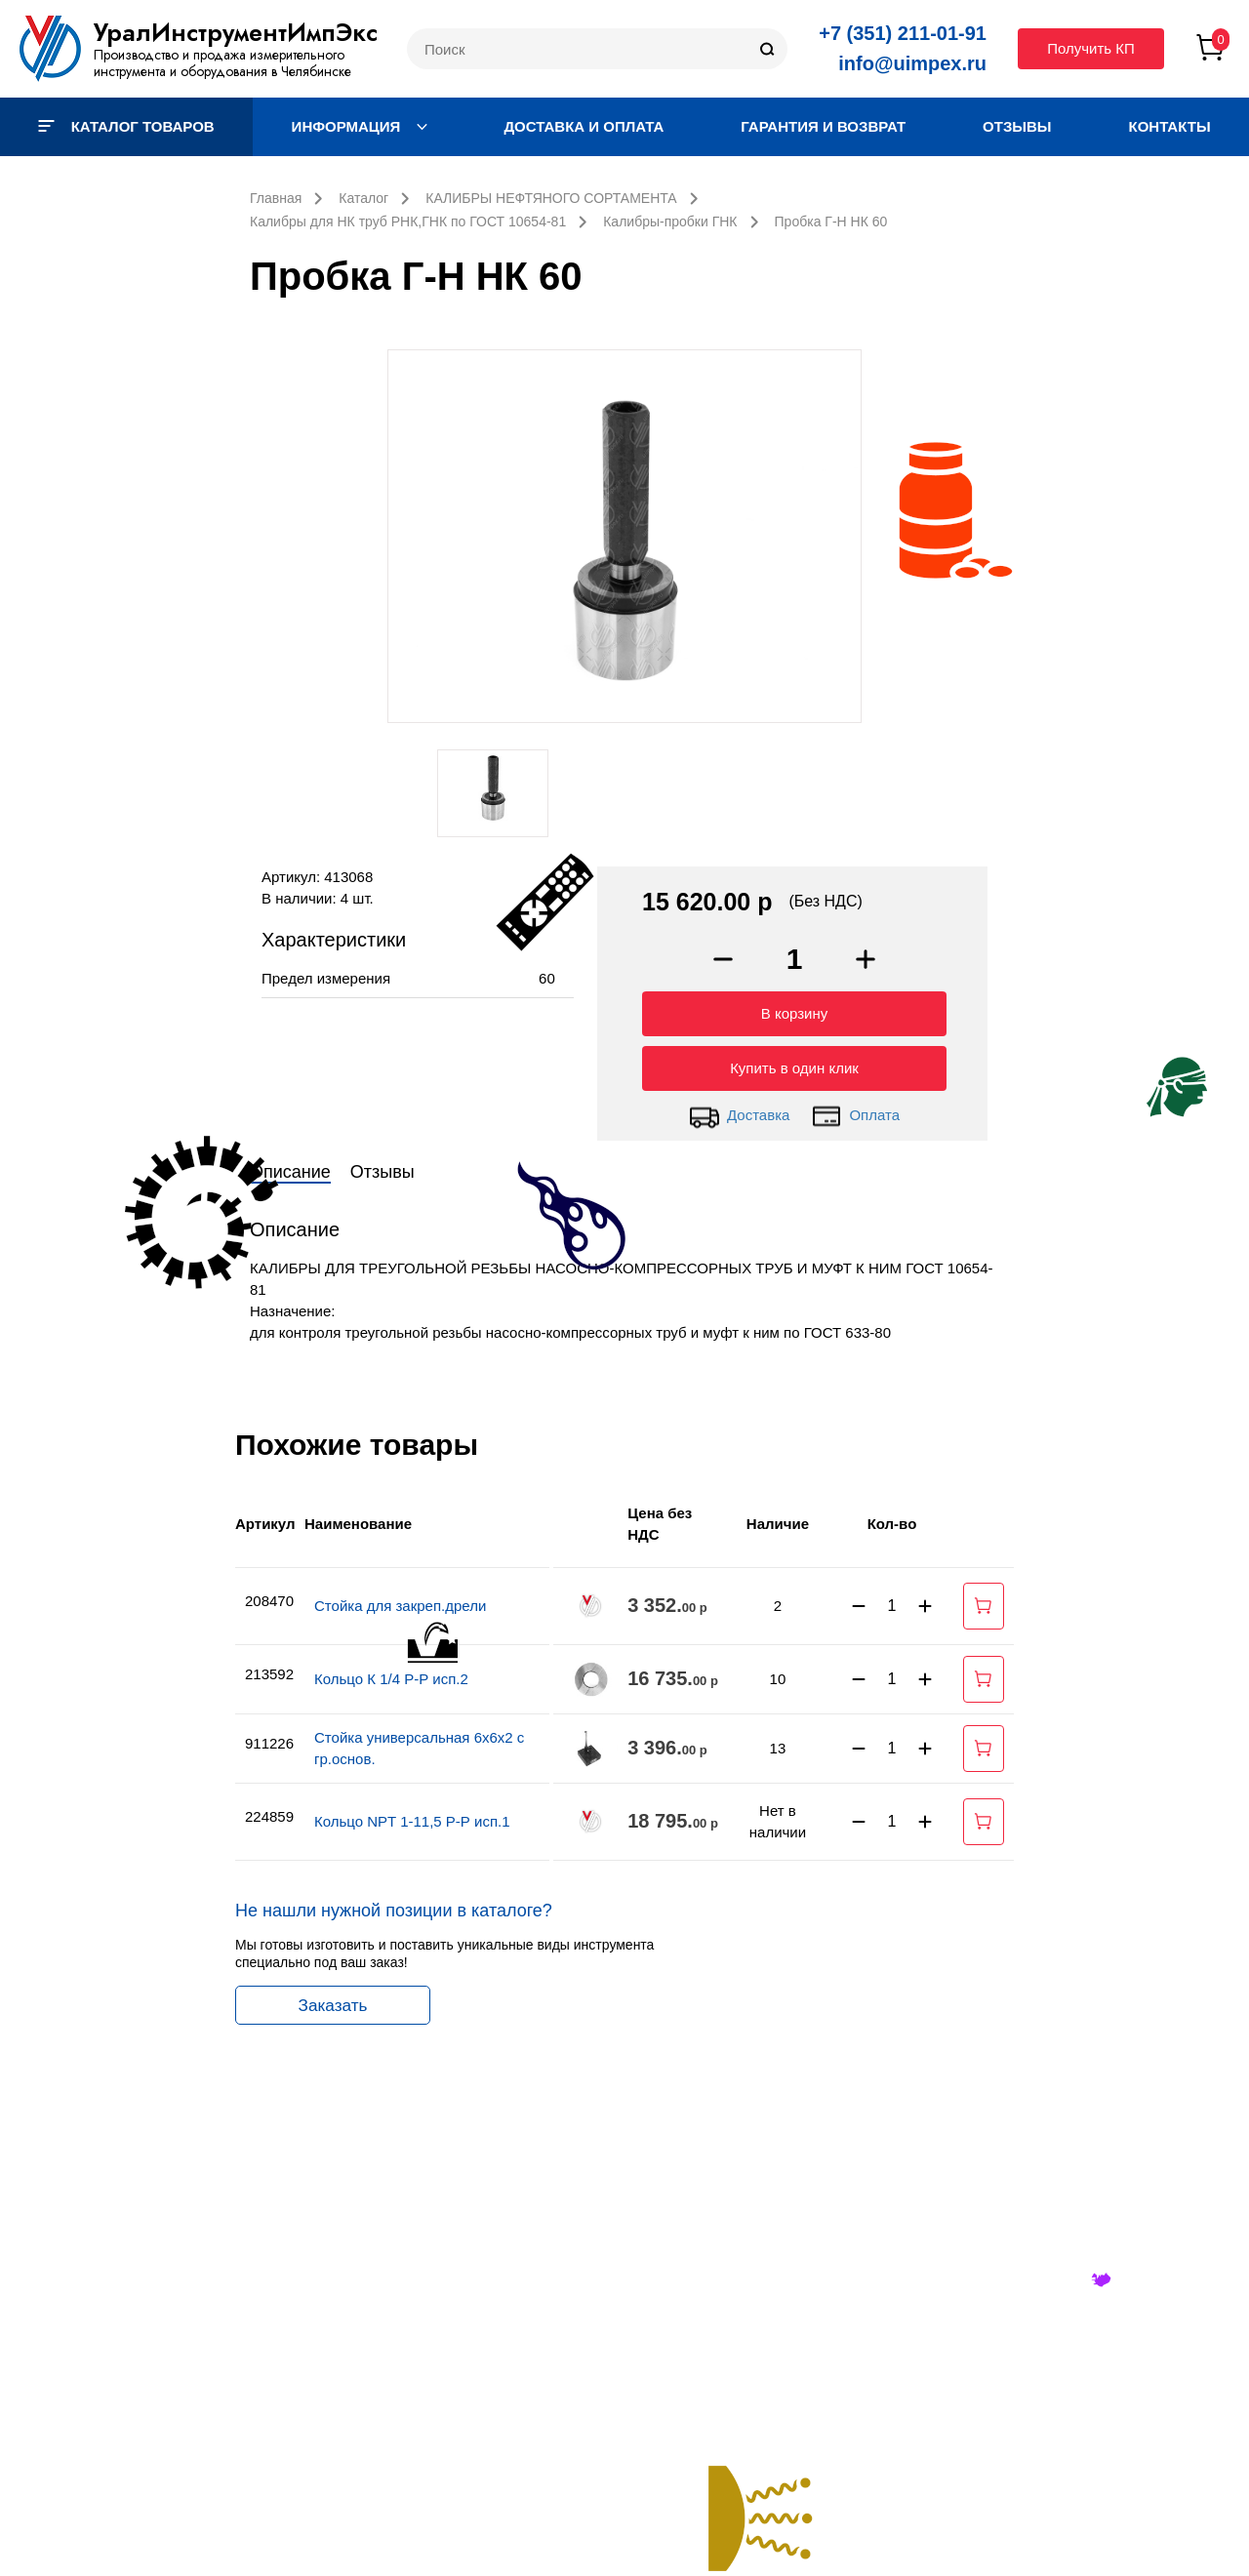 This screenshot has height=2576, width=1249. What do you see at coordinates (200, 1212) in the screenshot?
I see `indicates spine or vertebral health status in a game` at bounding box center [200, 1212].